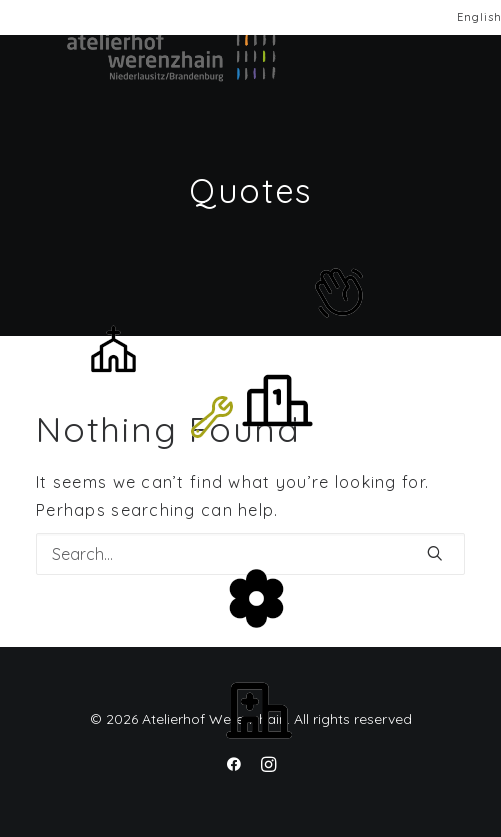 Image resolution: width=501 pixels, height=837 pixels. I want to click on access garden or plant care features, so click(256, 598).